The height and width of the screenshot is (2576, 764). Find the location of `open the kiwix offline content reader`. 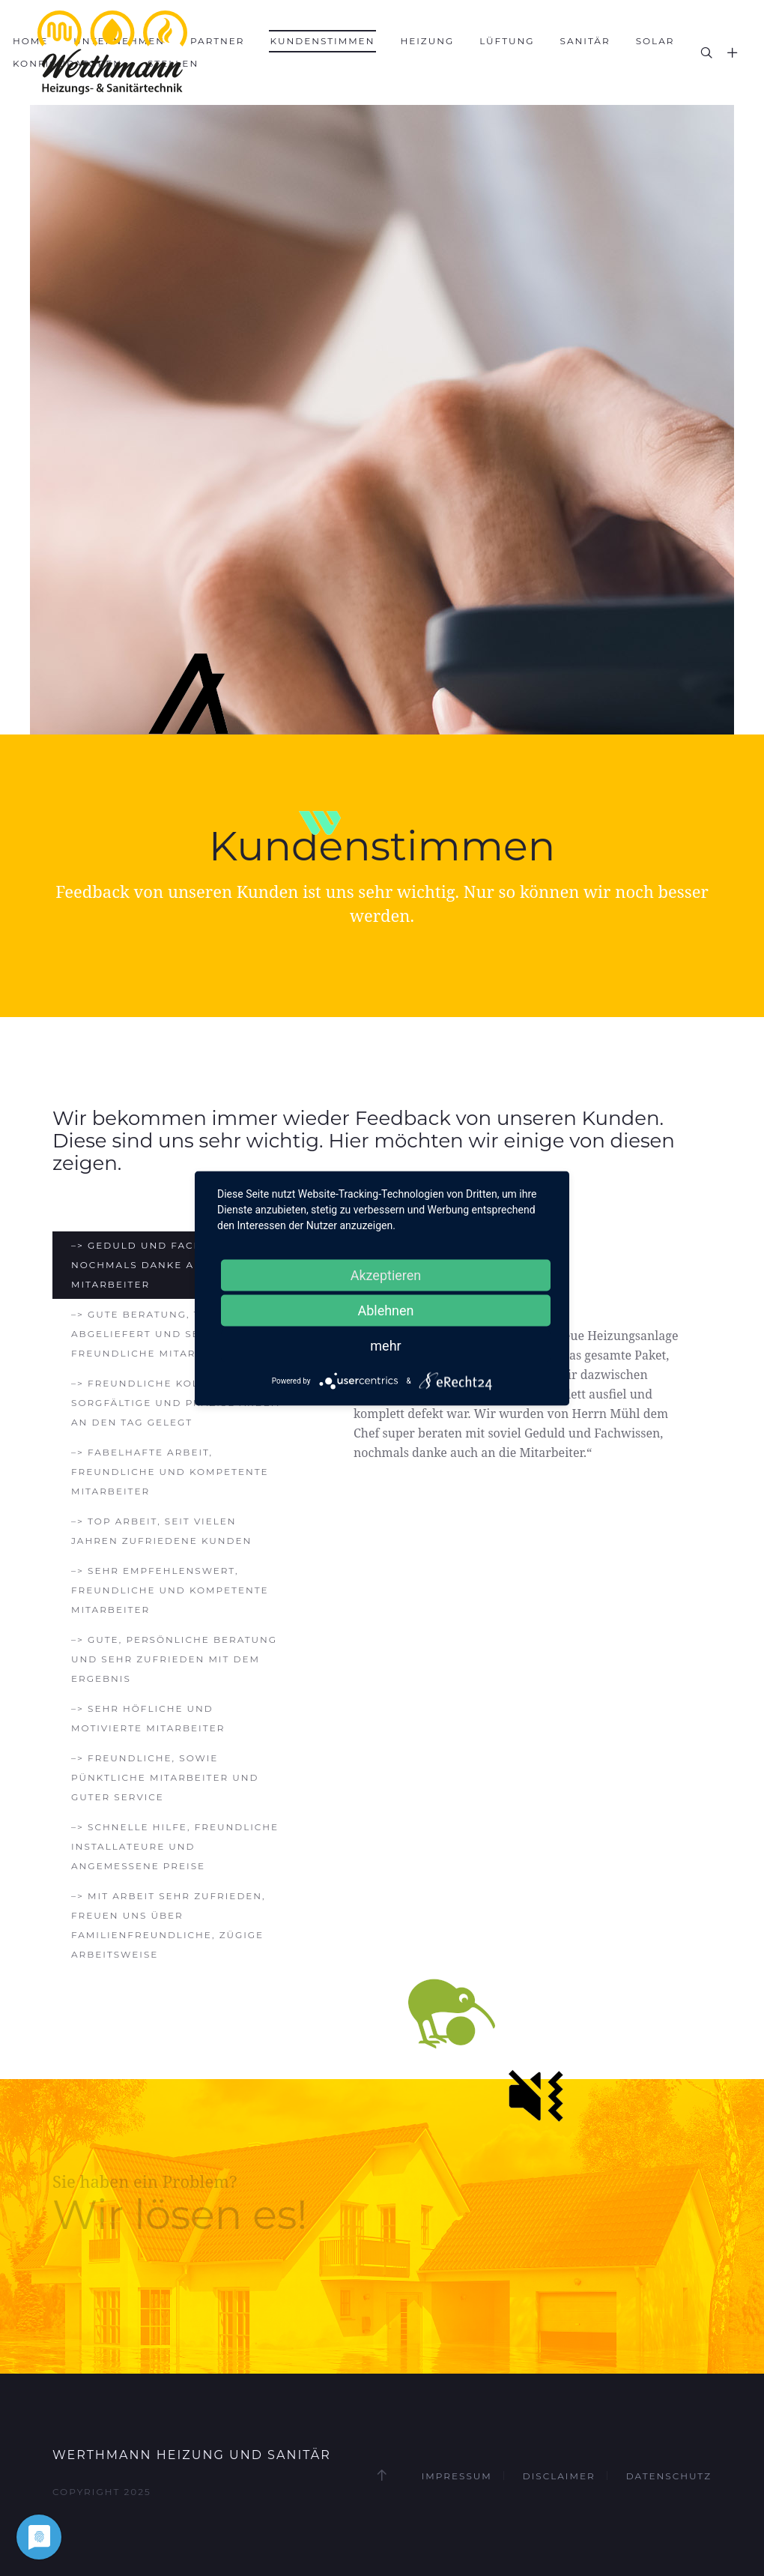

open the kiwix offline content reader is located at coordinates (452, 2014).